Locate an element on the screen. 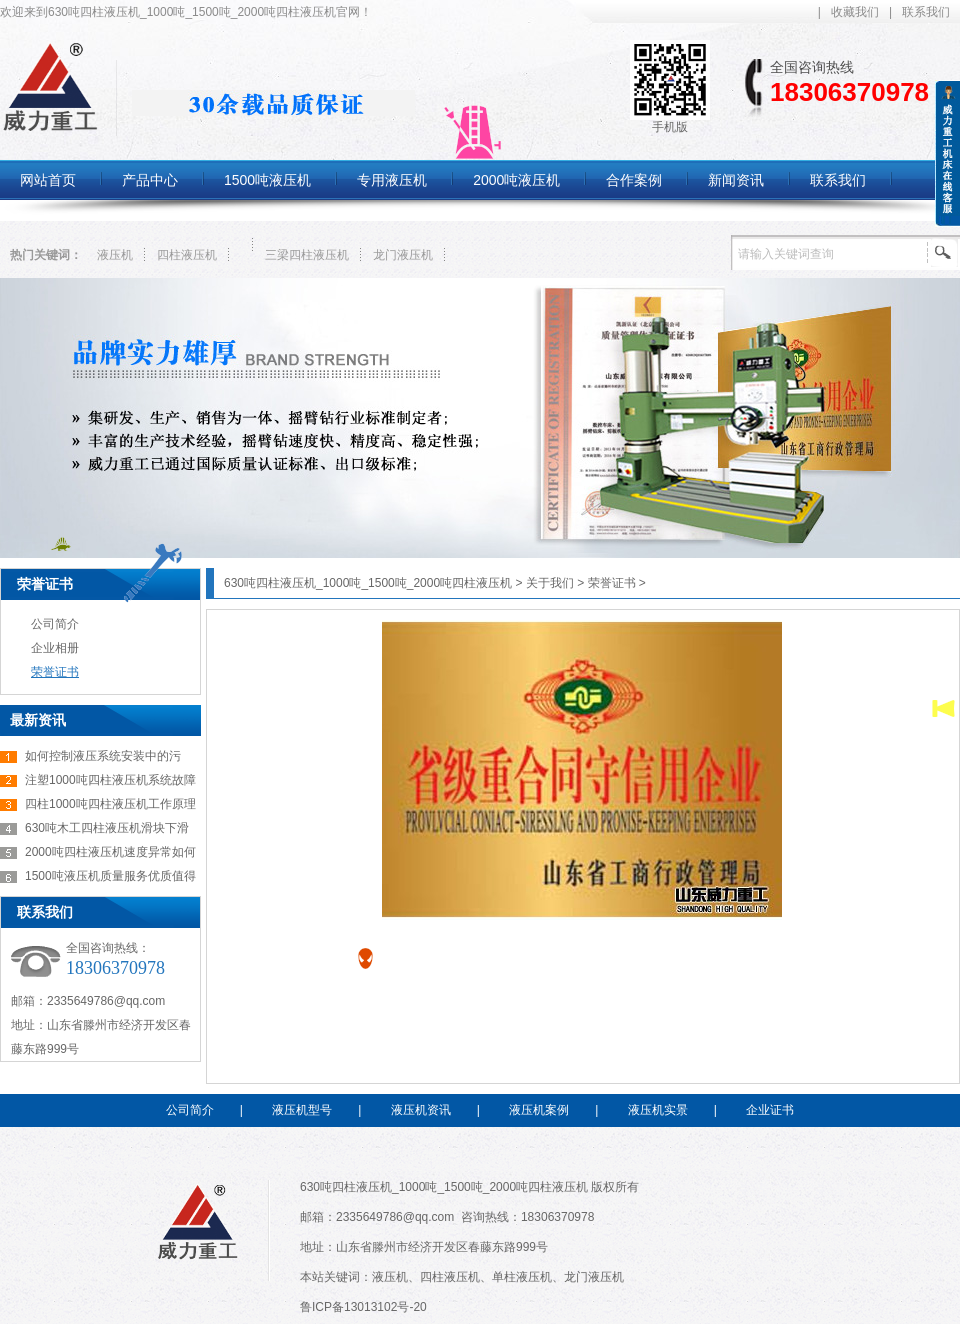 This screenshot has width=960, height=1325. select spider mask avatar or character is located at coordinates (365, 958).